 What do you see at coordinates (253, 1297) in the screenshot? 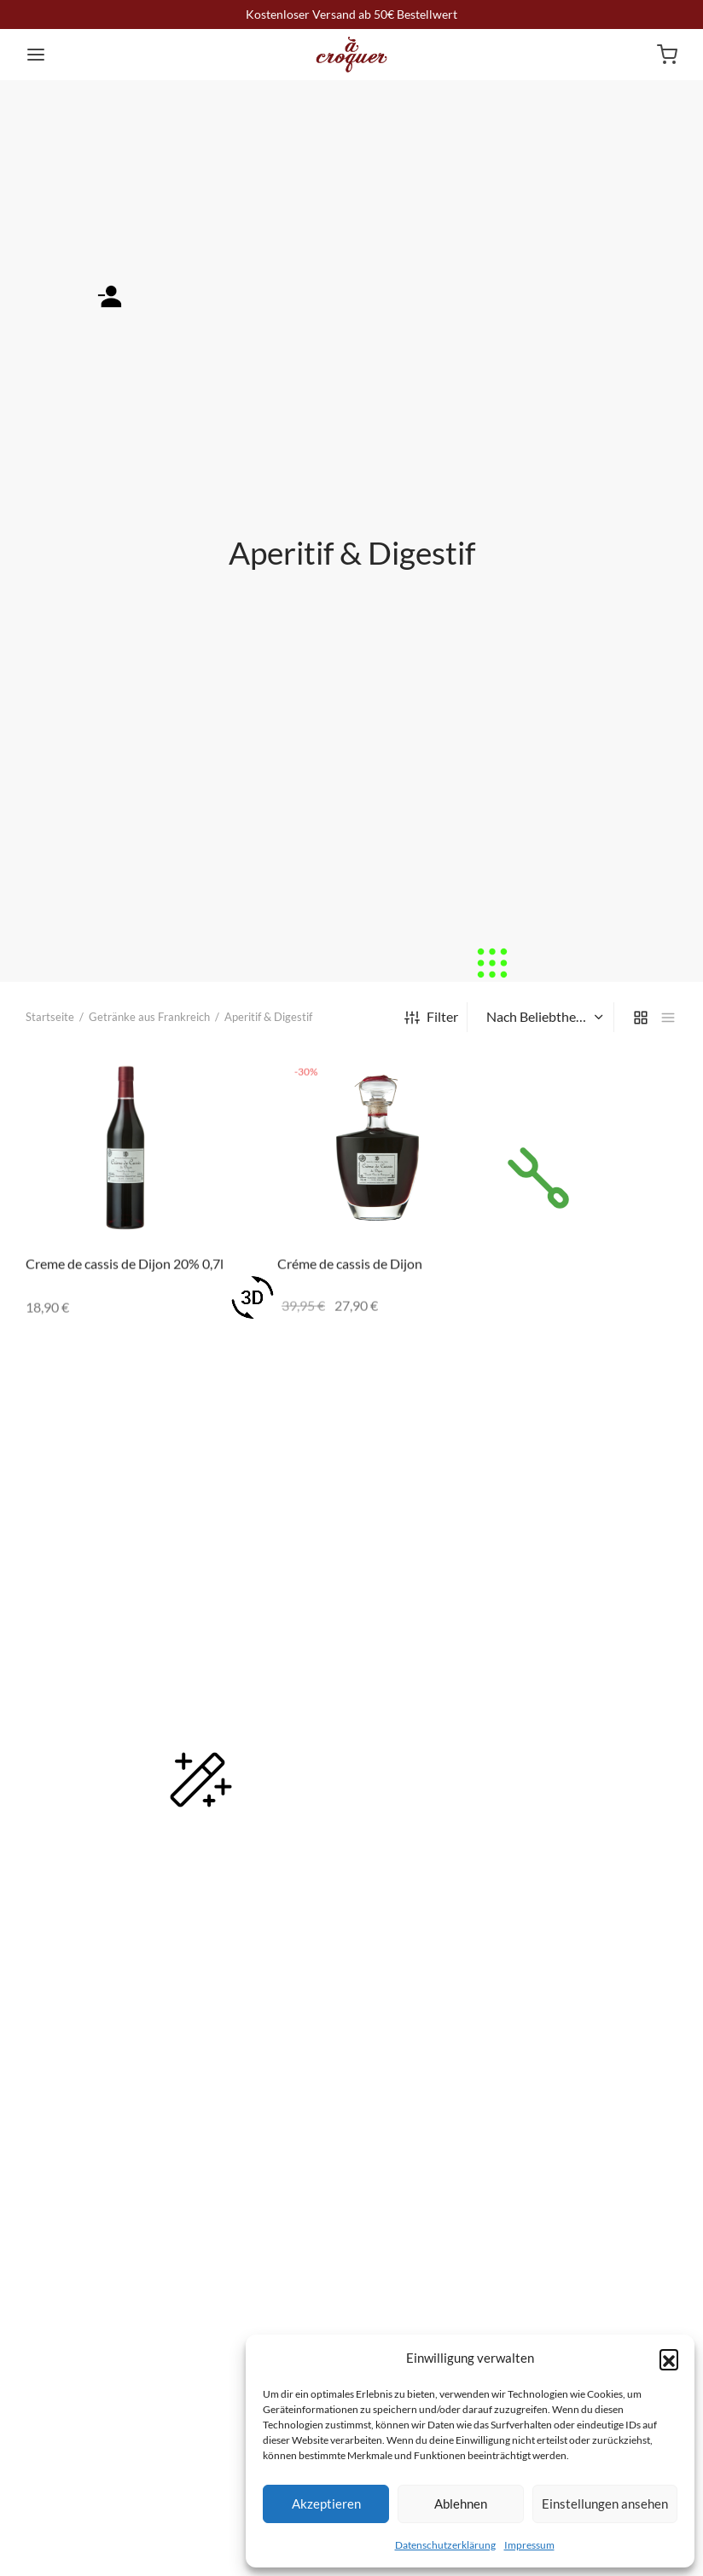
I see `rotate object in 3D view` at bounding box center [253, 1297].